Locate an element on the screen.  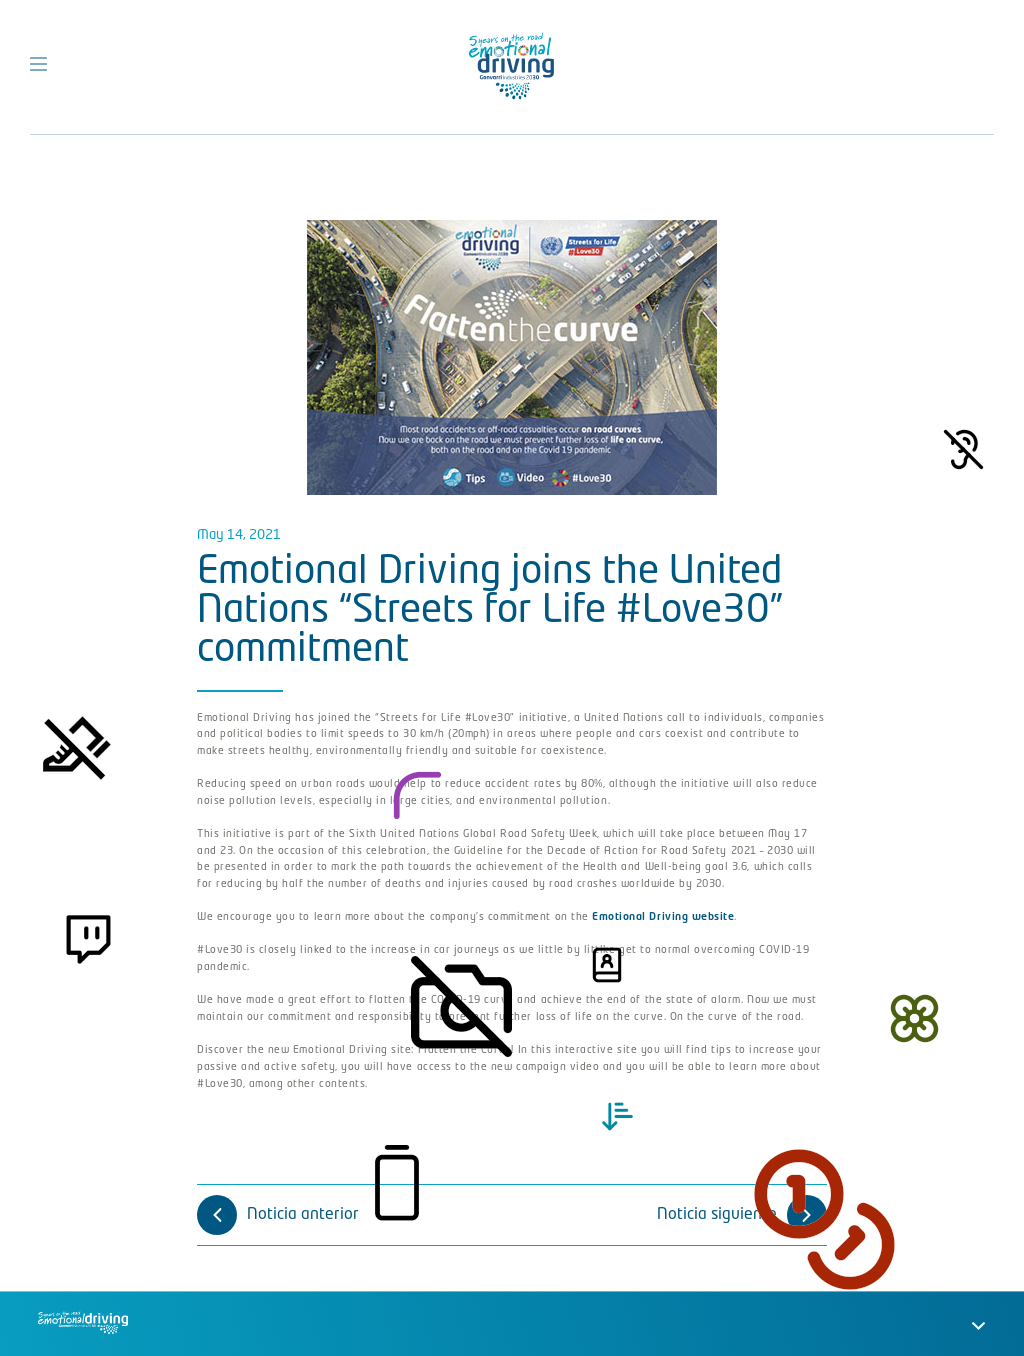
mute audio or disable sound is located at coordinates (963, 449).